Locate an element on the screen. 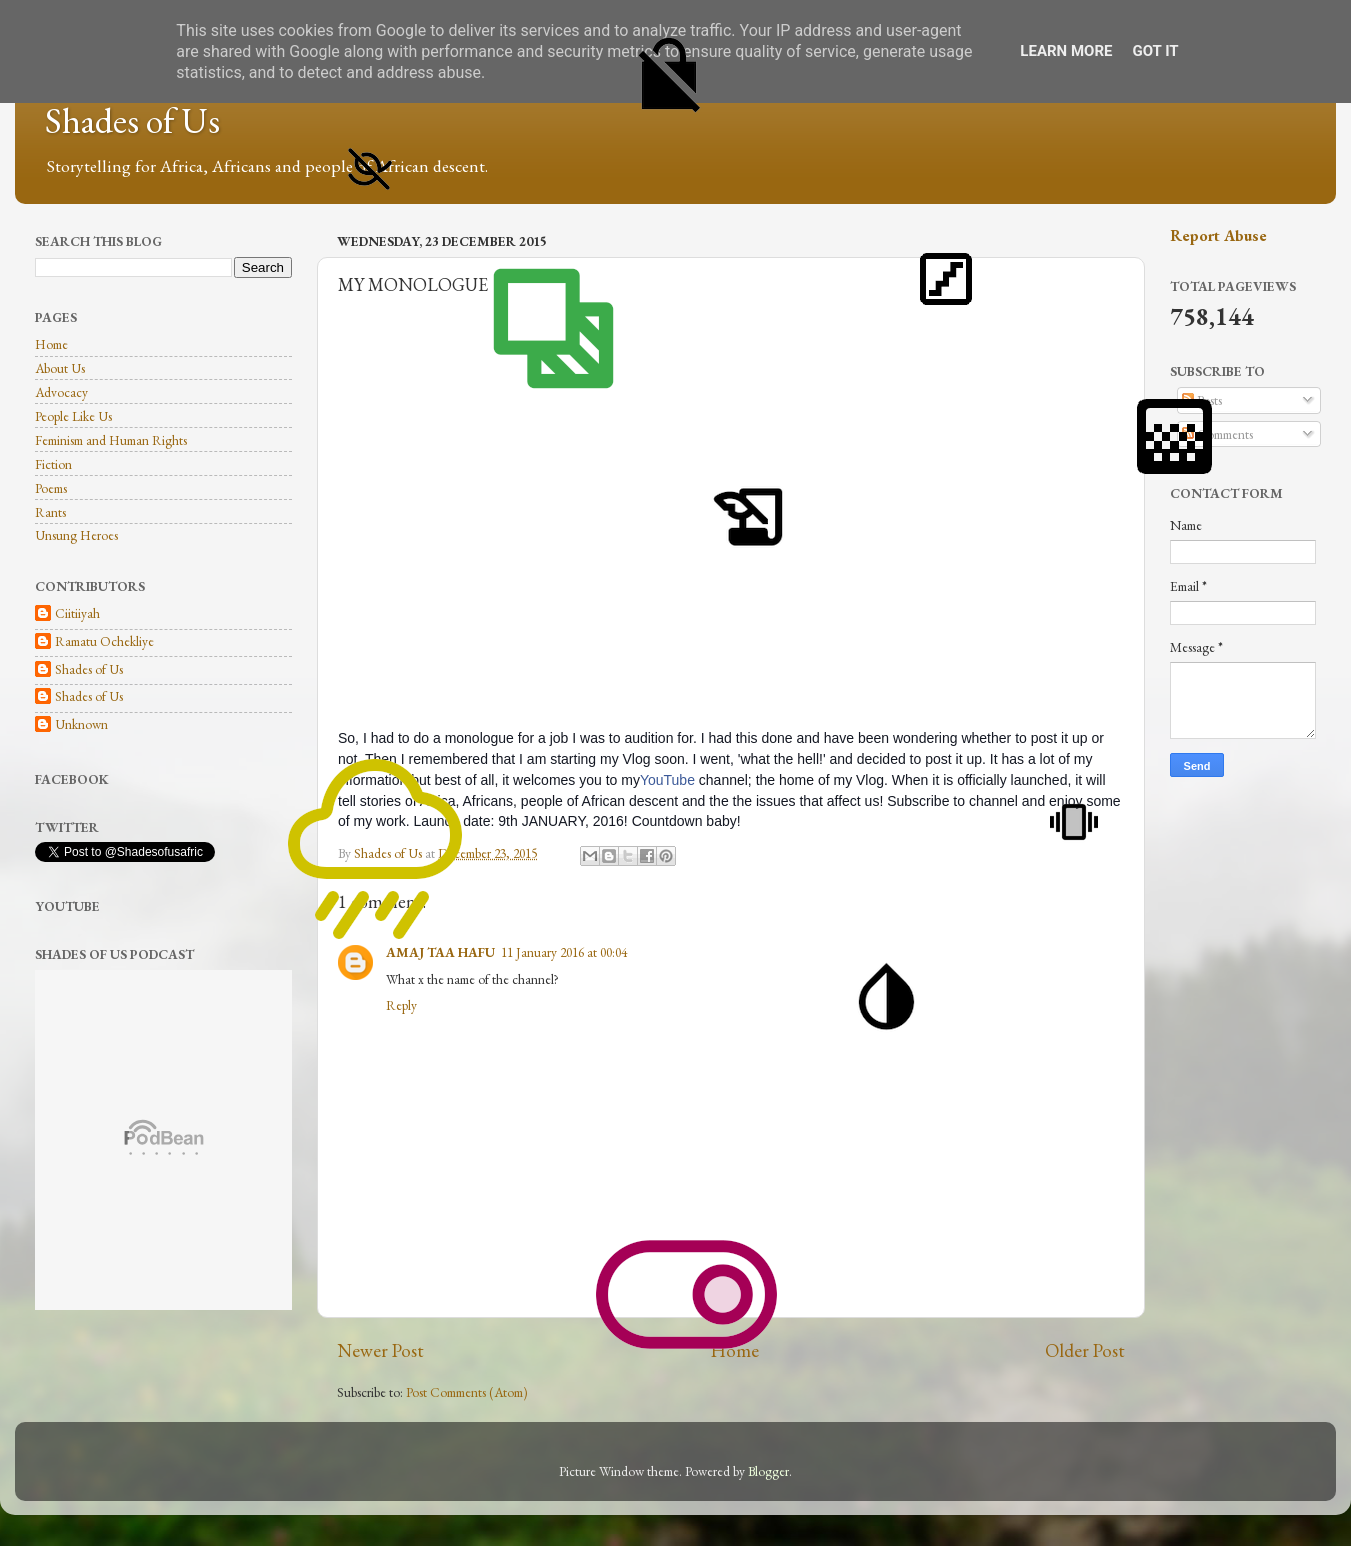 The image size is (1351, 1546). disable freehand drawing mode is located at coordinates (369, 169).